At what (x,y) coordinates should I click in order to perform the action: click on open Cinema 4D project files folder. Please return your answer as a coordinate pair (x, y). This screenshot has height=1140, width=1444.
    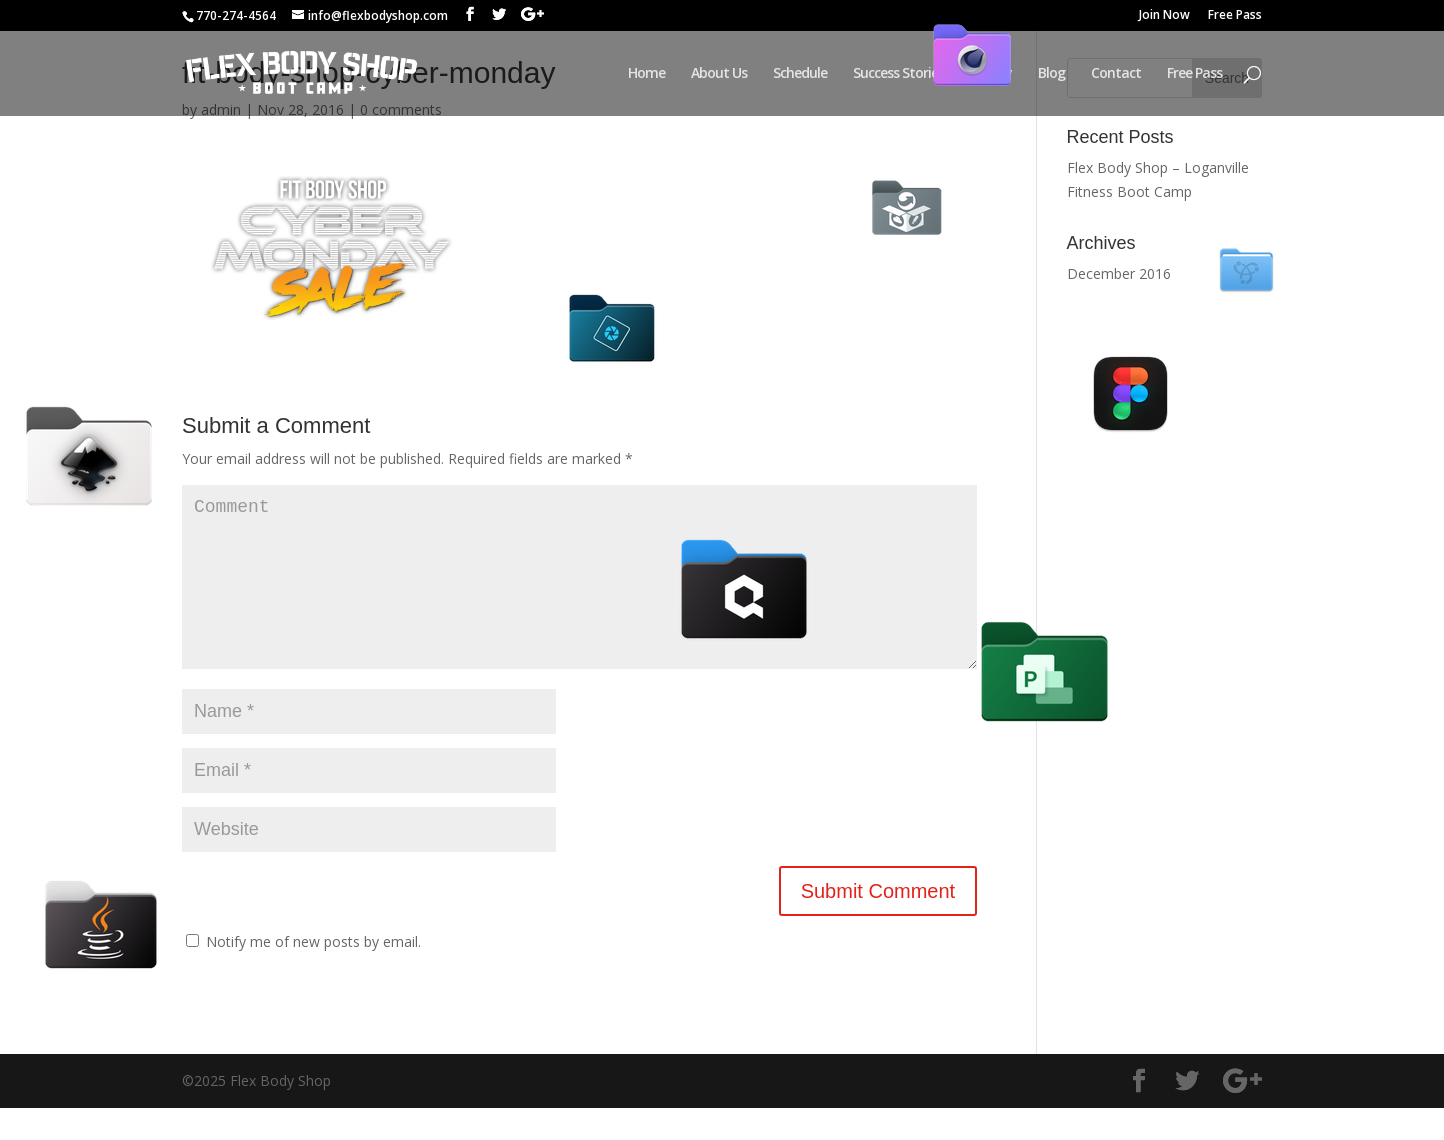
    Looking at the image, I should click on (972, 57).